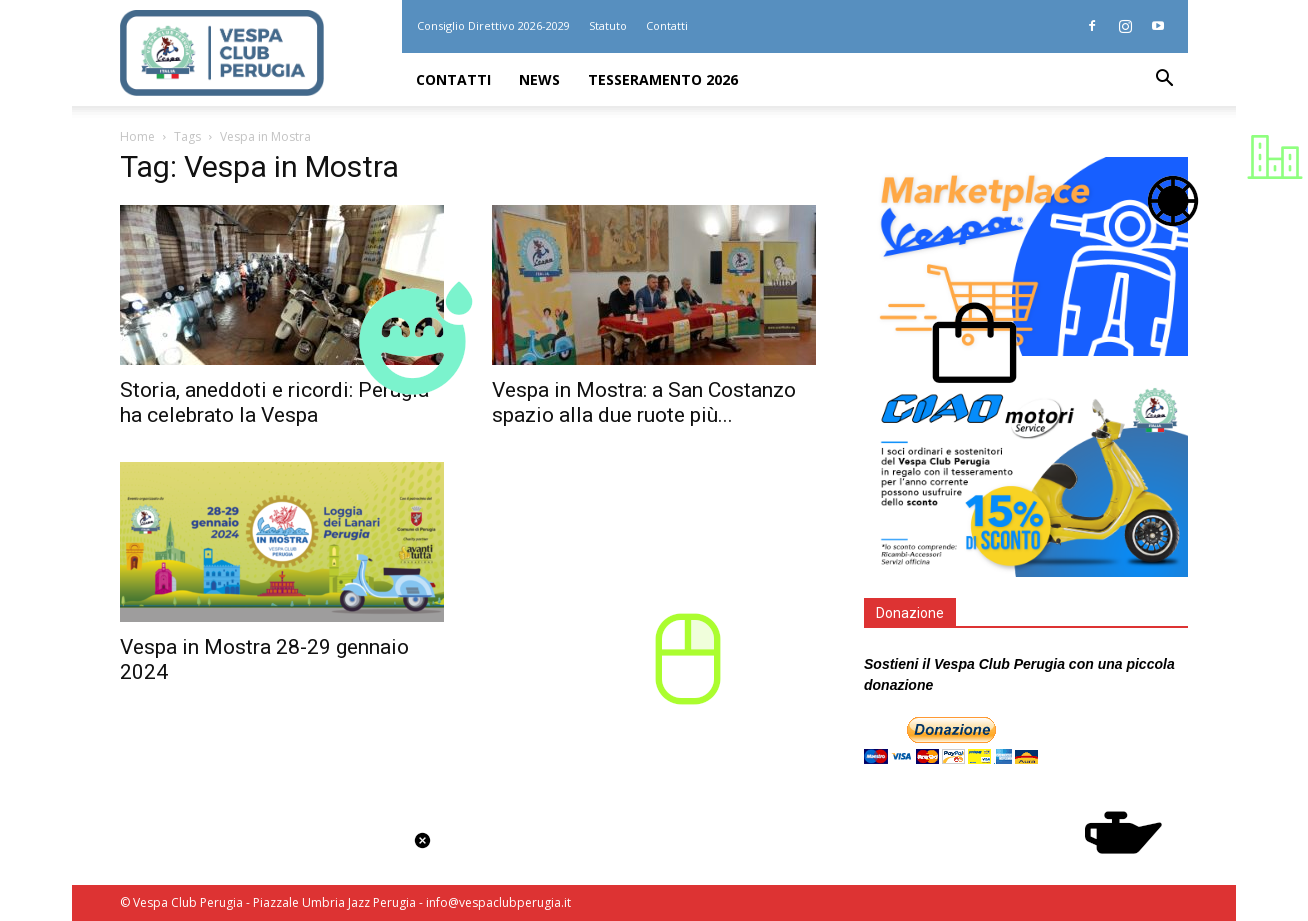 This screenshot has width=1308, height=921. What do you see at coordinates (1173, 201) in the screenshot?
I see `access casino or gambling games` at bounding box center [1173, 201].